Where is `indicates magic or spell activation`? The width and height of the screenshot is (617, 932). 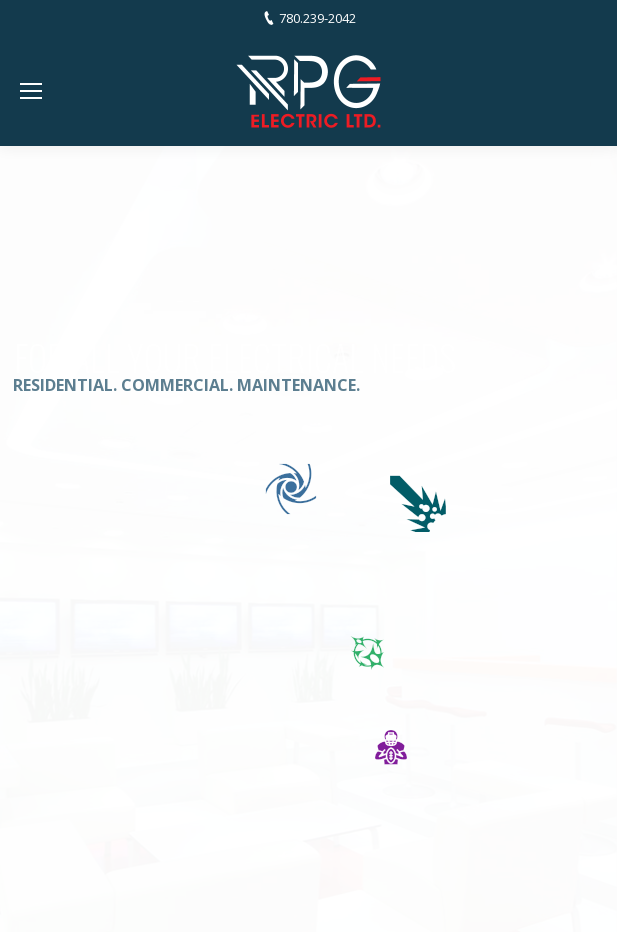 indicates magic or spell activation is located at coordinates (367, 652).